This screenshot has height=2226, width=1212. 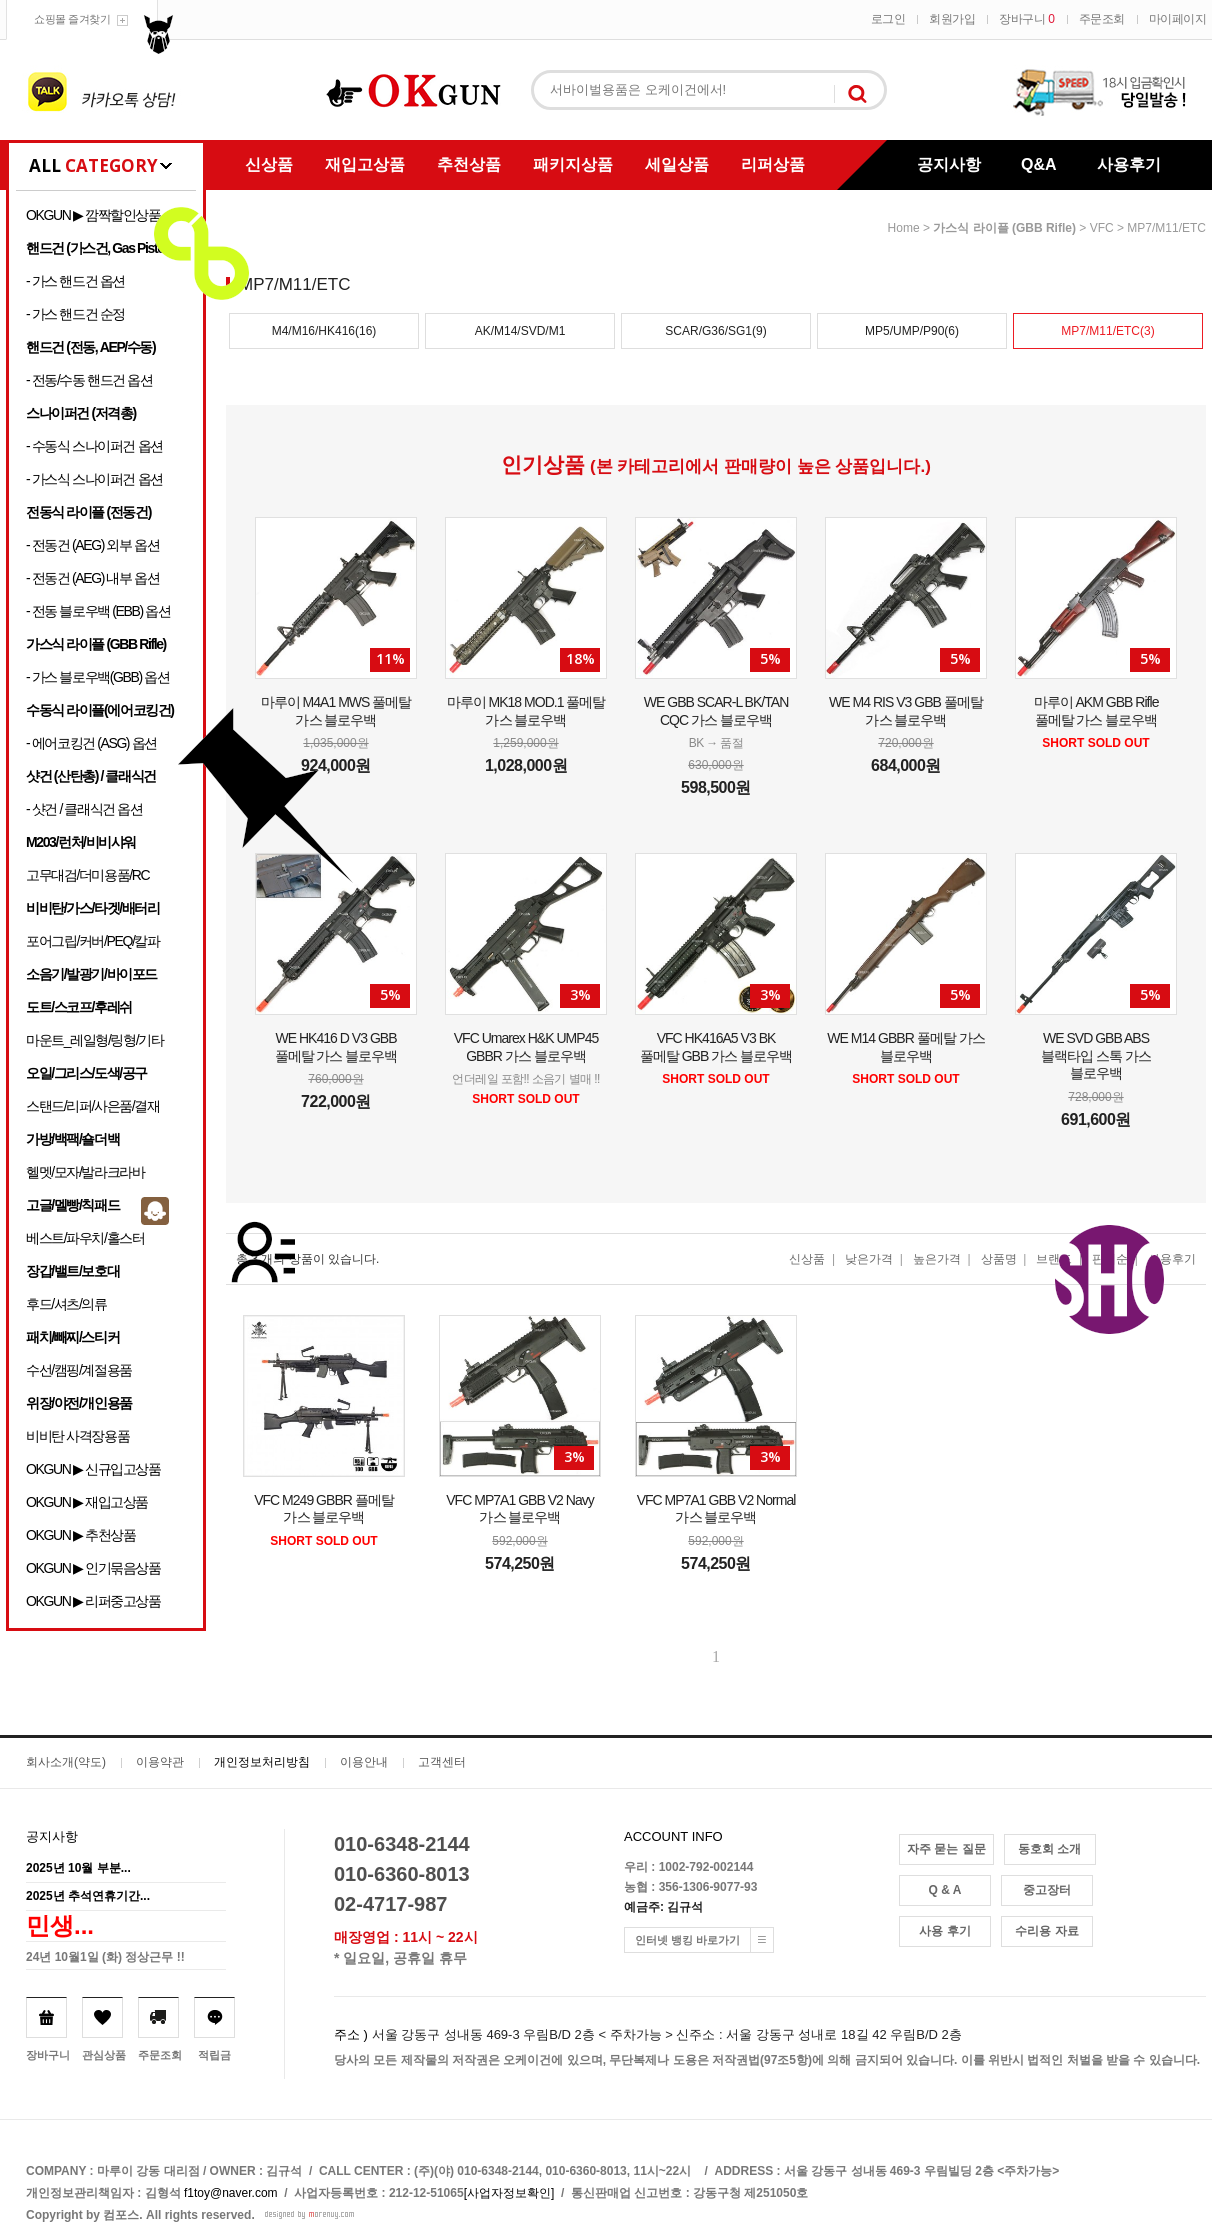 What do you see at coordinates (265, 795) in the screenshot?
I see `visit pinboard bookmarking service` at bounding box center [265, 795].